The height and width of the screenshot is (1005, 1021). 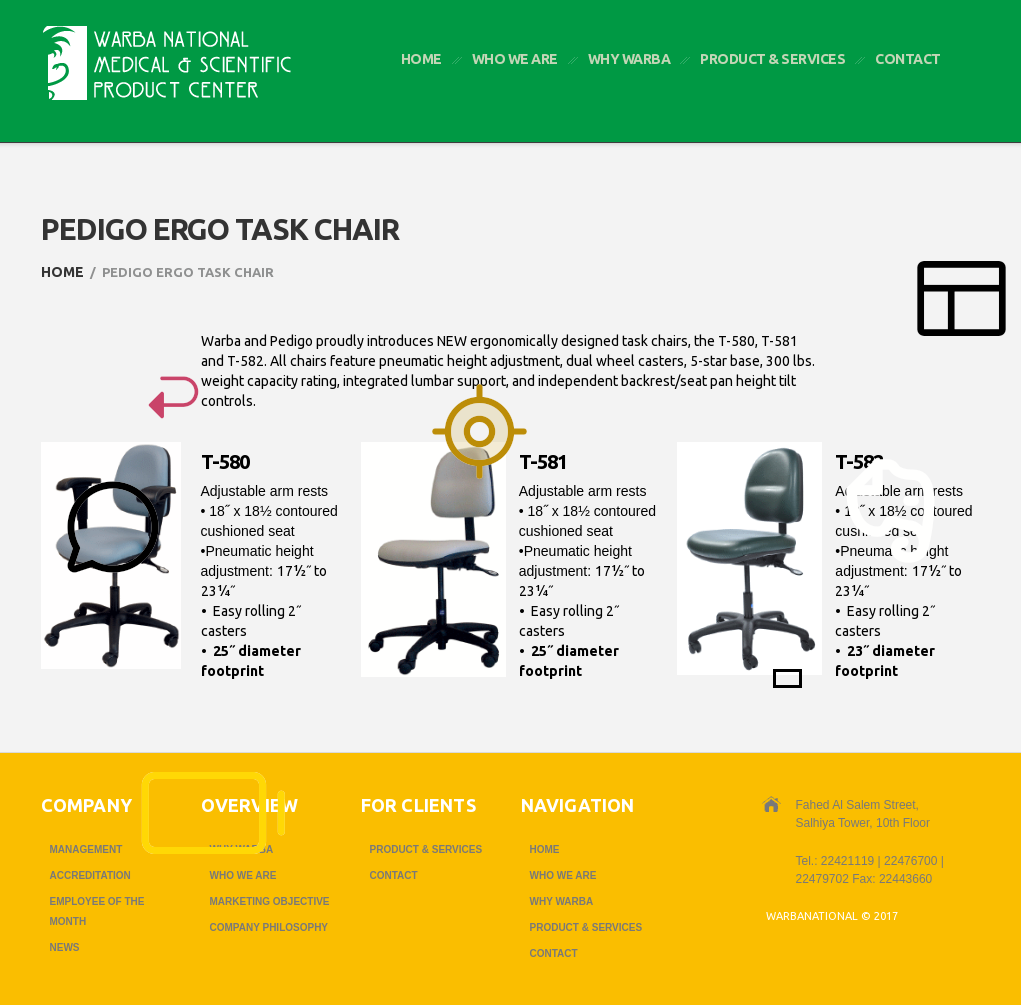 What do you see at coordinates (173, 395) in the screenshot?
I see `undo or go back to previous state` at bounding box center [173, 395].